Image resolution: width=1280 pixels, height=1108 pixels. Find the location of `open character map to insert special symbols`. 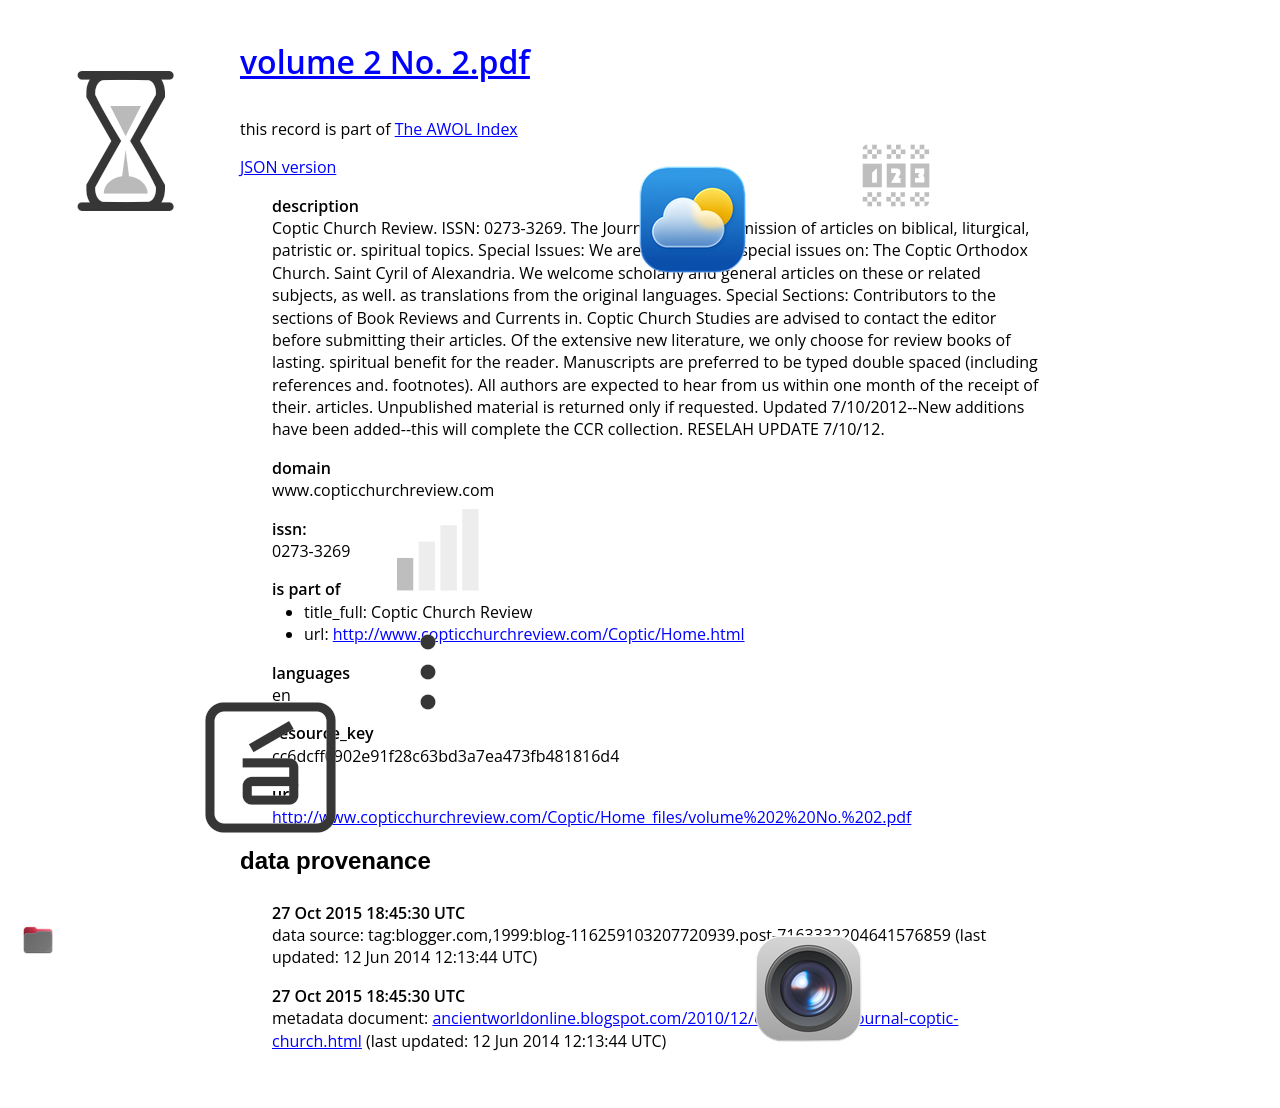

open character map to insert special symbols is located at coordinates (270, 767).